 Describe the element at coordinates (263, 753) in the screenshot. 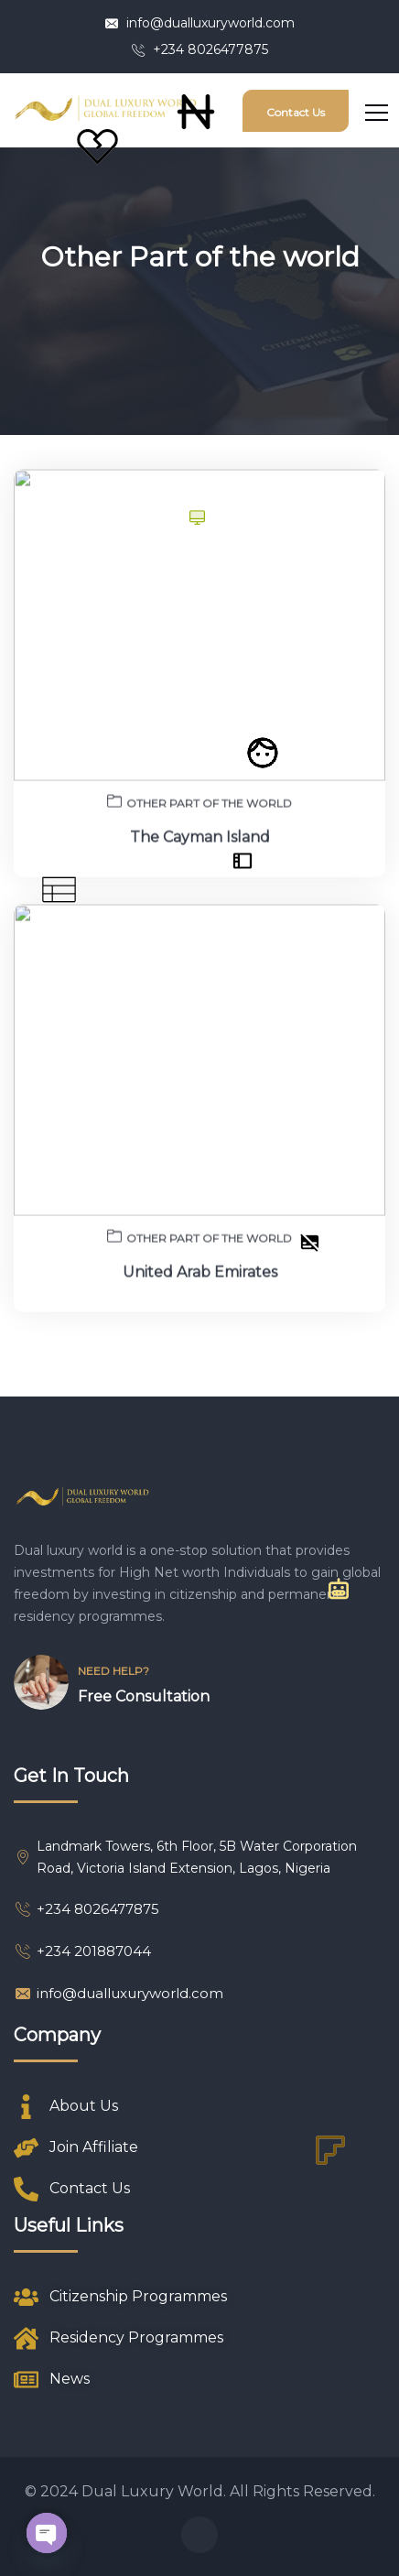

I see `access your profile or account settings` at that location.